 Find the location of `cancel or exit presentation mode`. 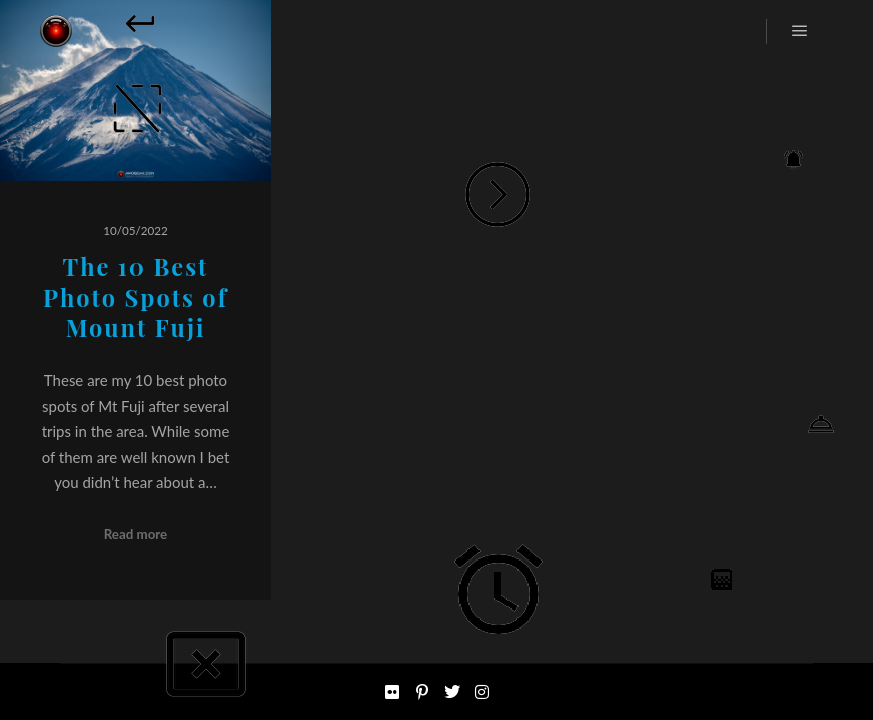

cancel or exit presentation mode is located at coordinates (206, 664).